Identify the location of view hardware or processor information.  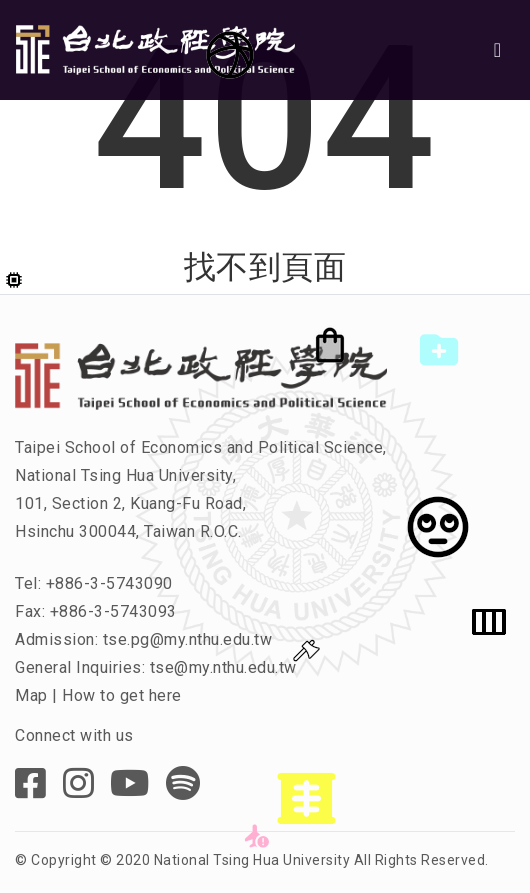
(14, 280).